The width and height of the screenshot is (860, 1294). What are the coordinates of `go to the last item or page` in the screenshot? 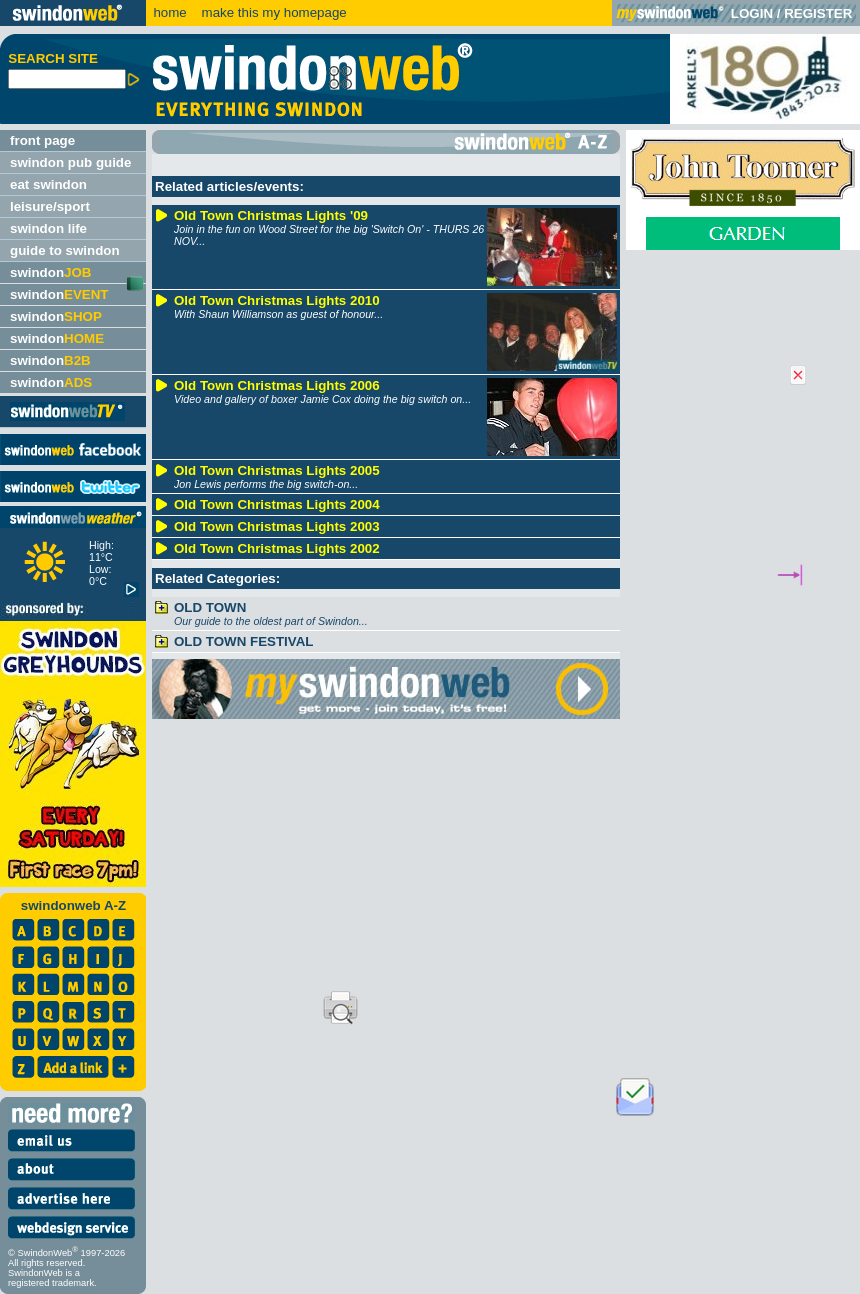 It's located at (790, 575).